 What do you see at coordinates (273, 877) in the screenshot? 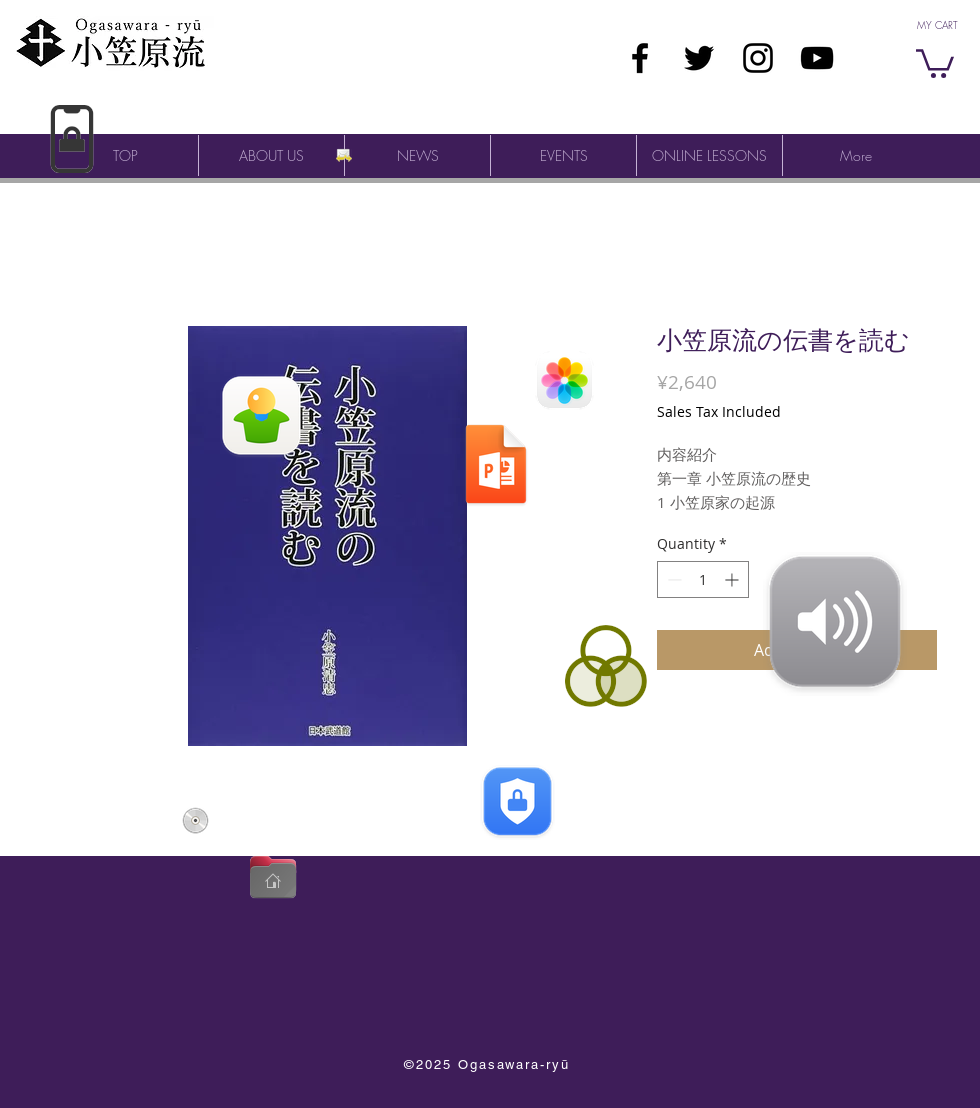
I see `access your home folder` at bounding box center [273, 877].